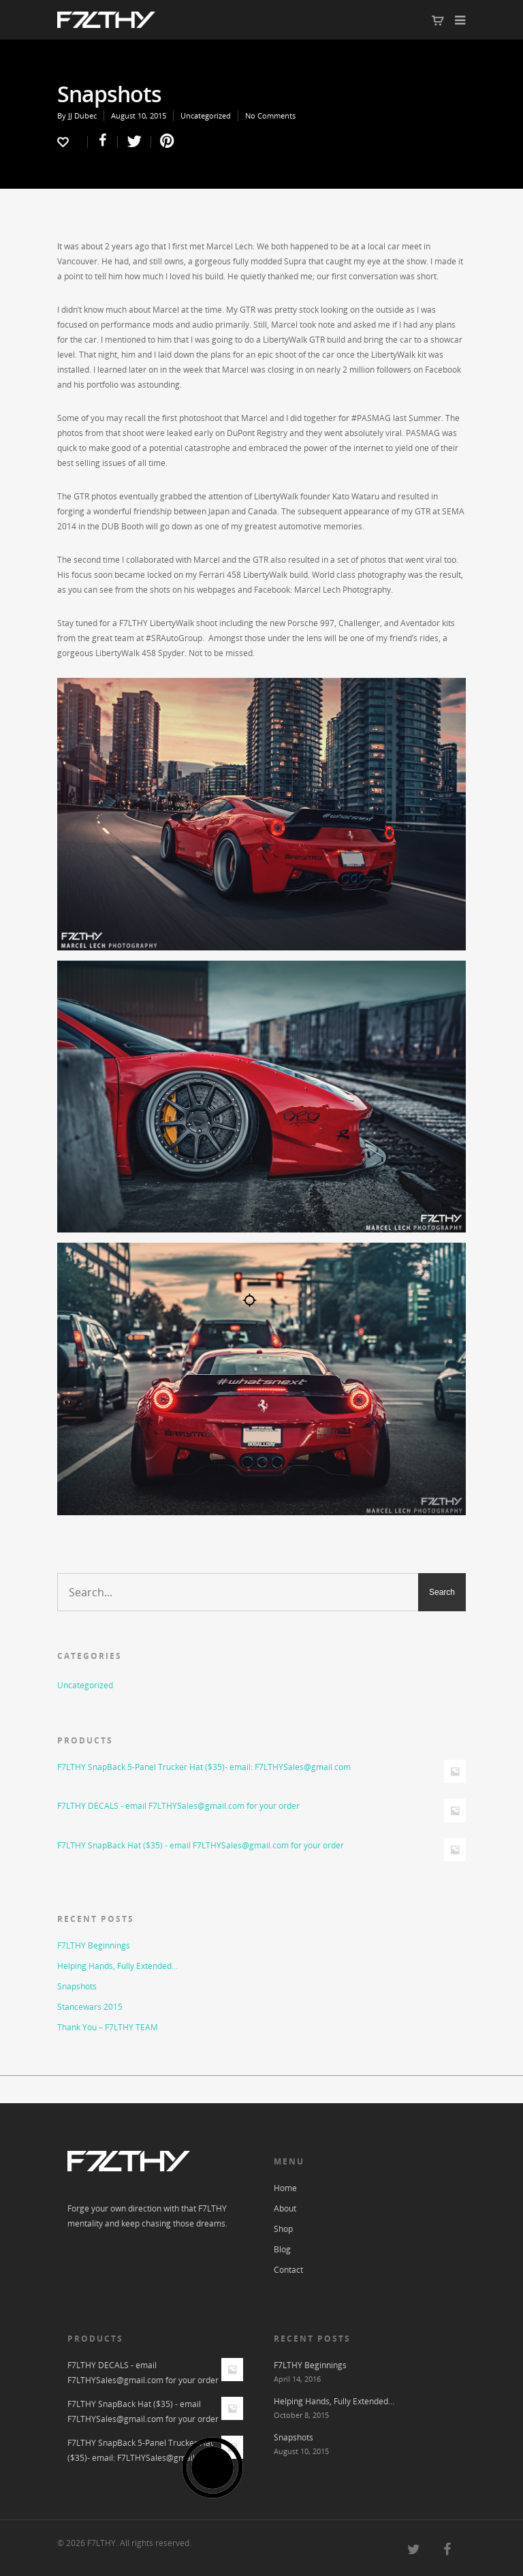 The width and height of the screenshot is (523, 2576). What do you see at coordinates (212, 2468) in the screenshot?
I see `selected option in a radio button group` at bounding box center [212, 2468].